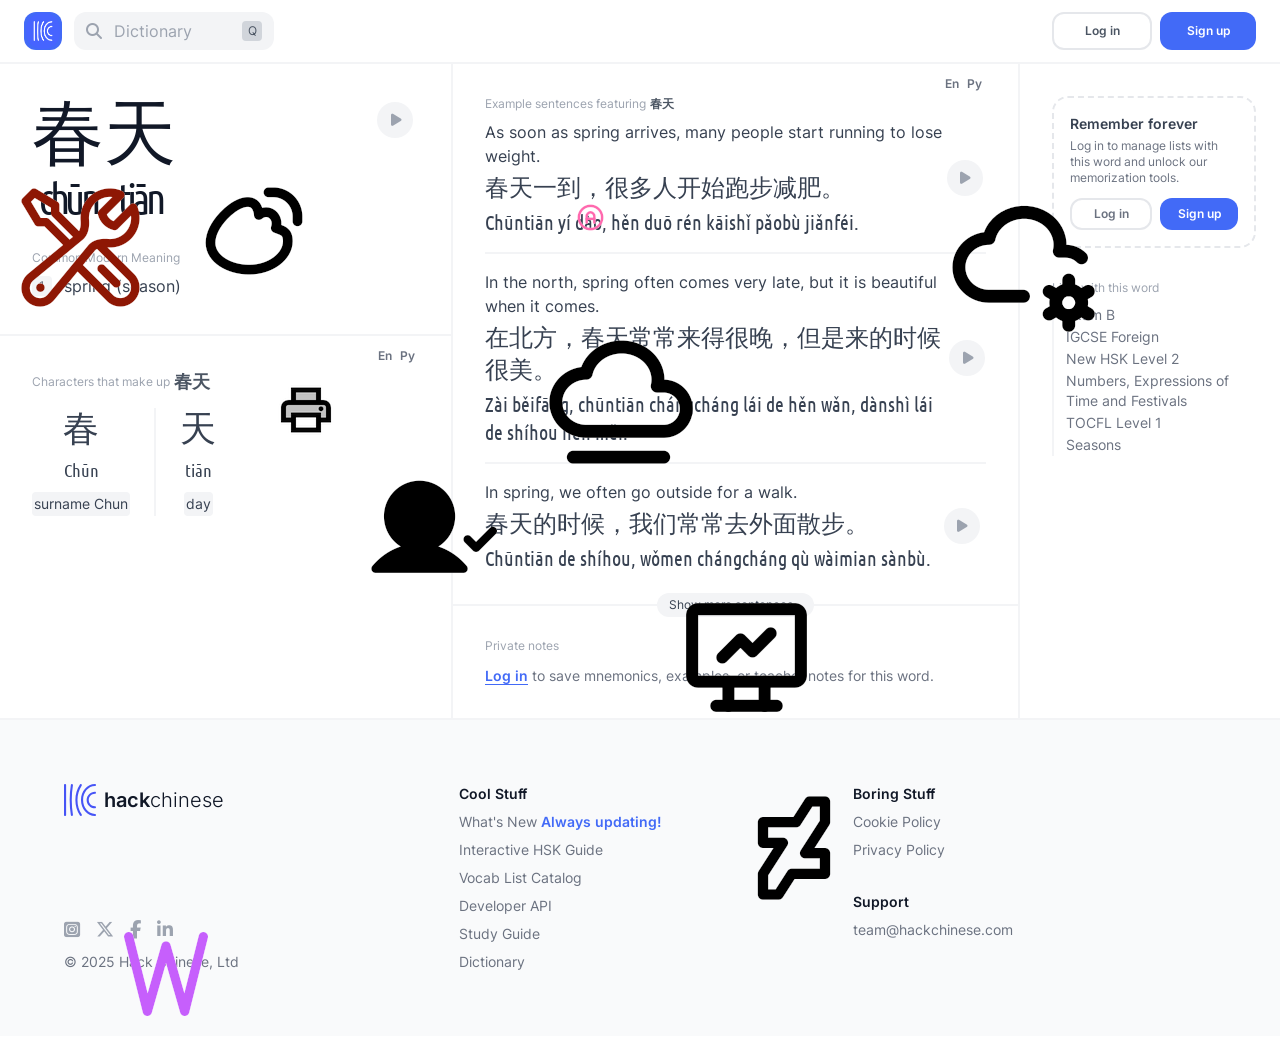  I want to click on indicates items or options starting with the letter W, so click(166, 974).